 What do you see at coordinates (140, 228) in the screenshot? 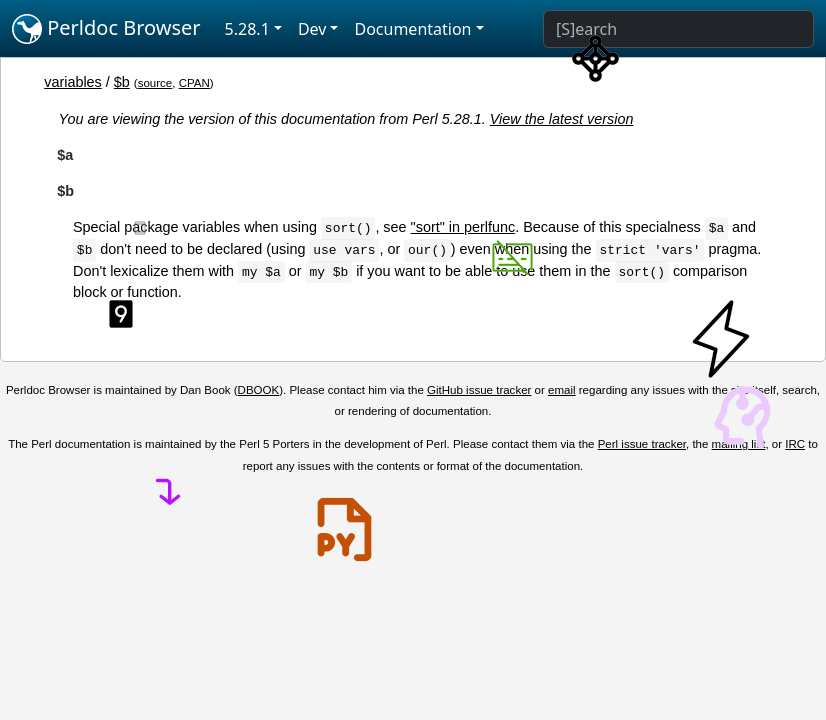
I see `switch to tablet view` at bounding box center [140, 228].